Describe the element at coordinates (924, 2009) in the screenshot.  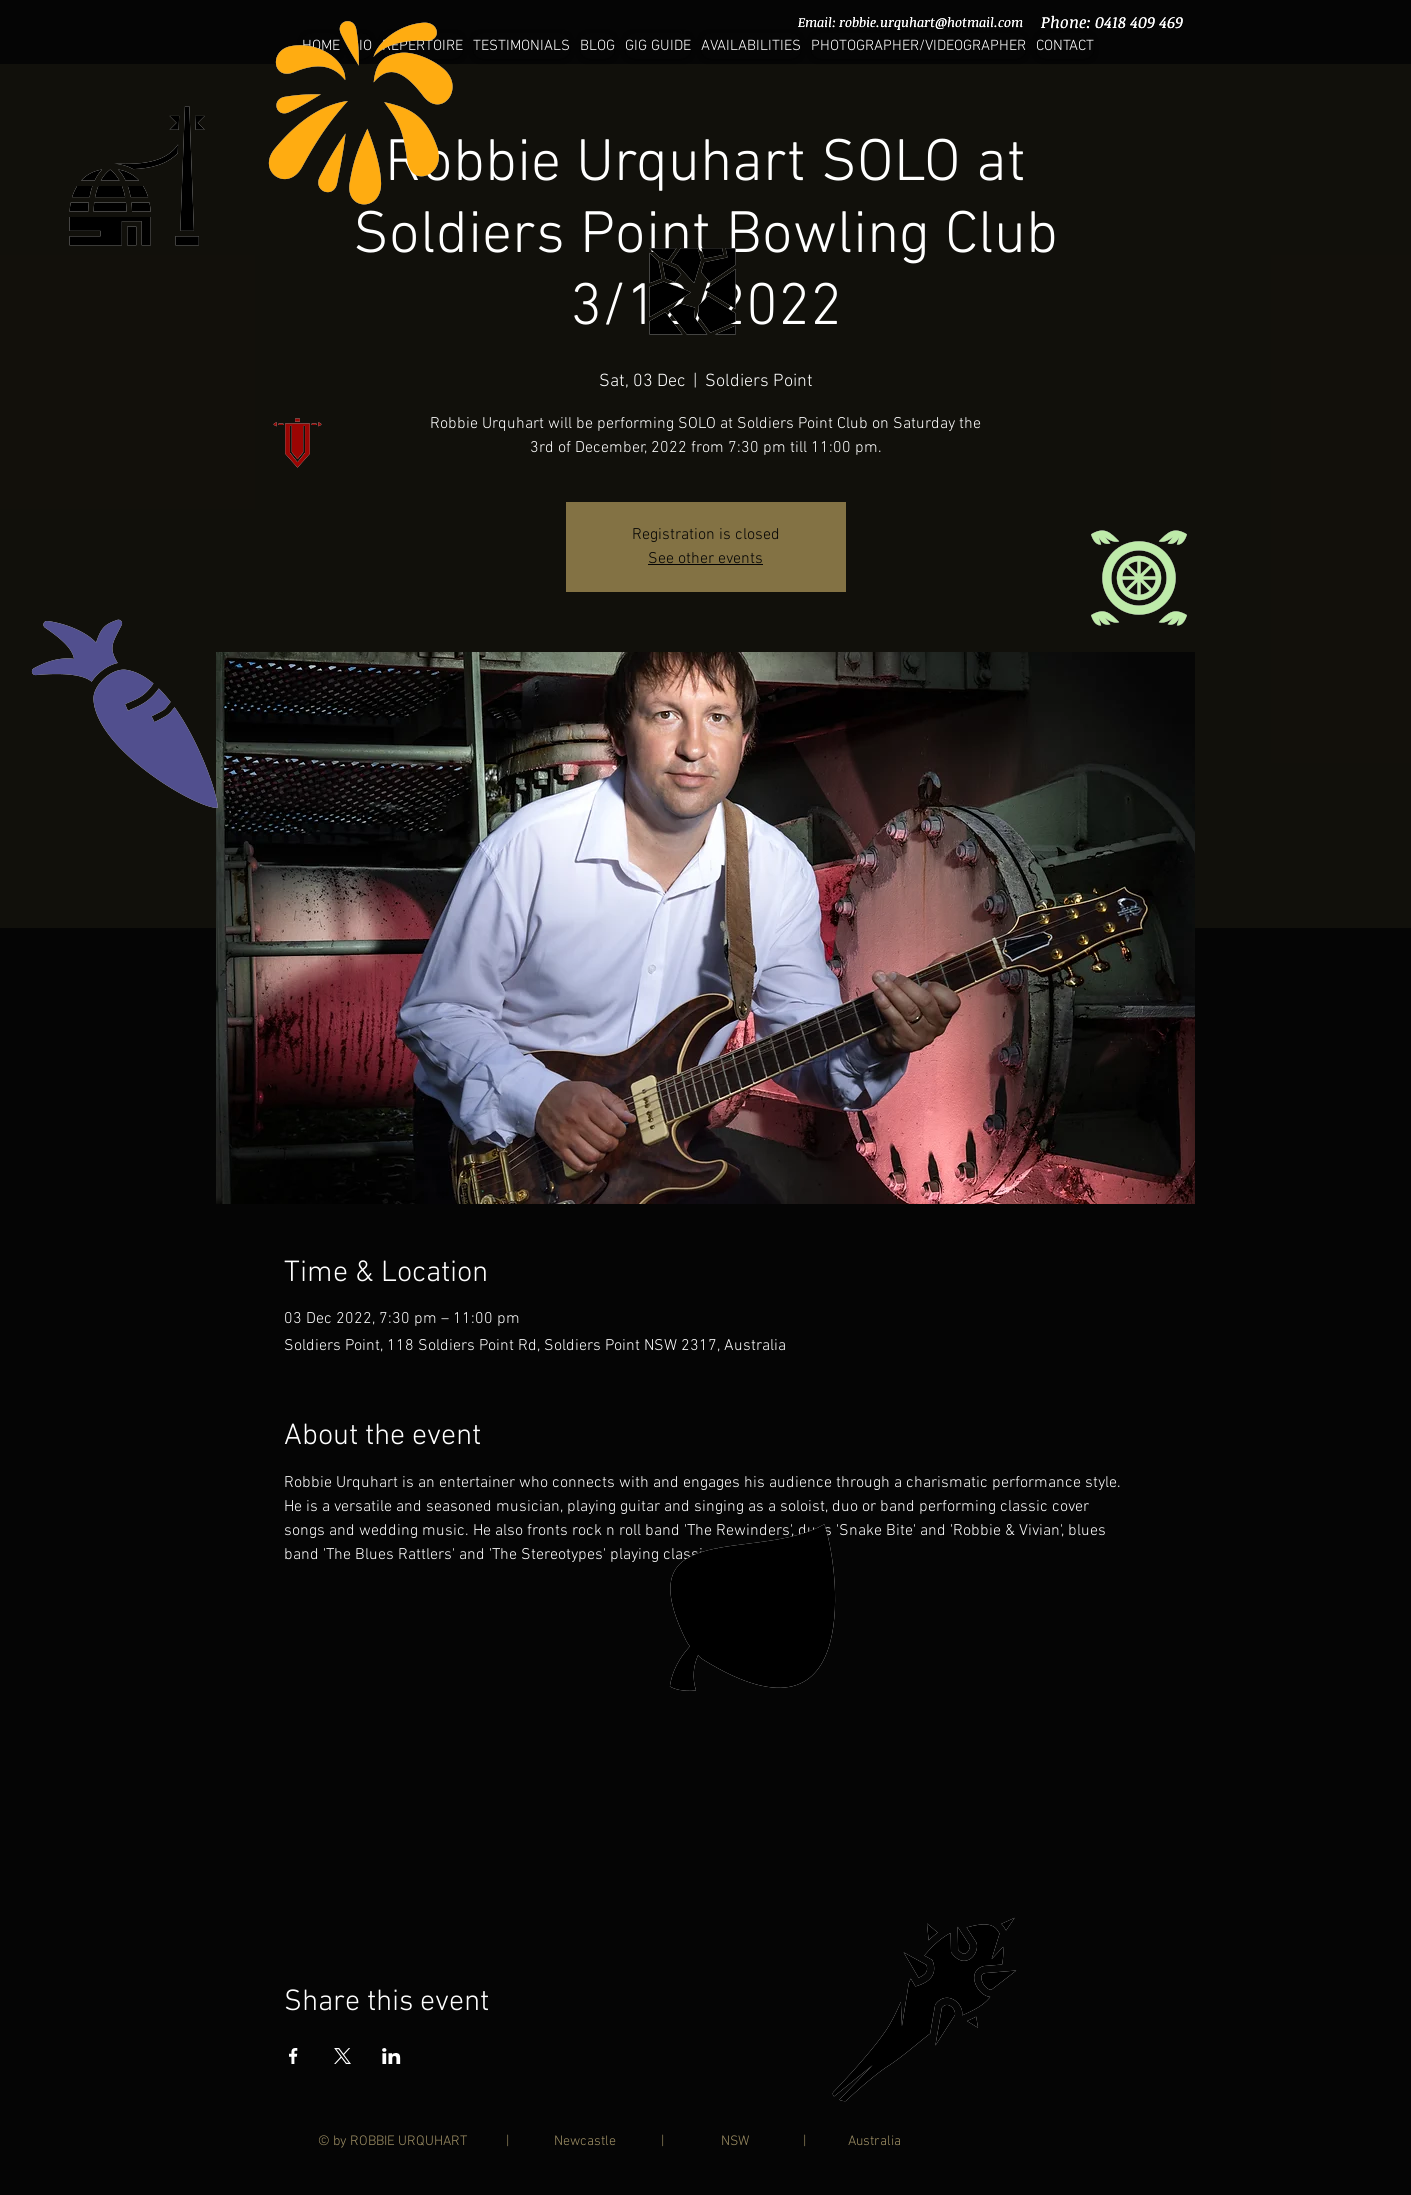
I see `equip a wooden club weapon` at that location.